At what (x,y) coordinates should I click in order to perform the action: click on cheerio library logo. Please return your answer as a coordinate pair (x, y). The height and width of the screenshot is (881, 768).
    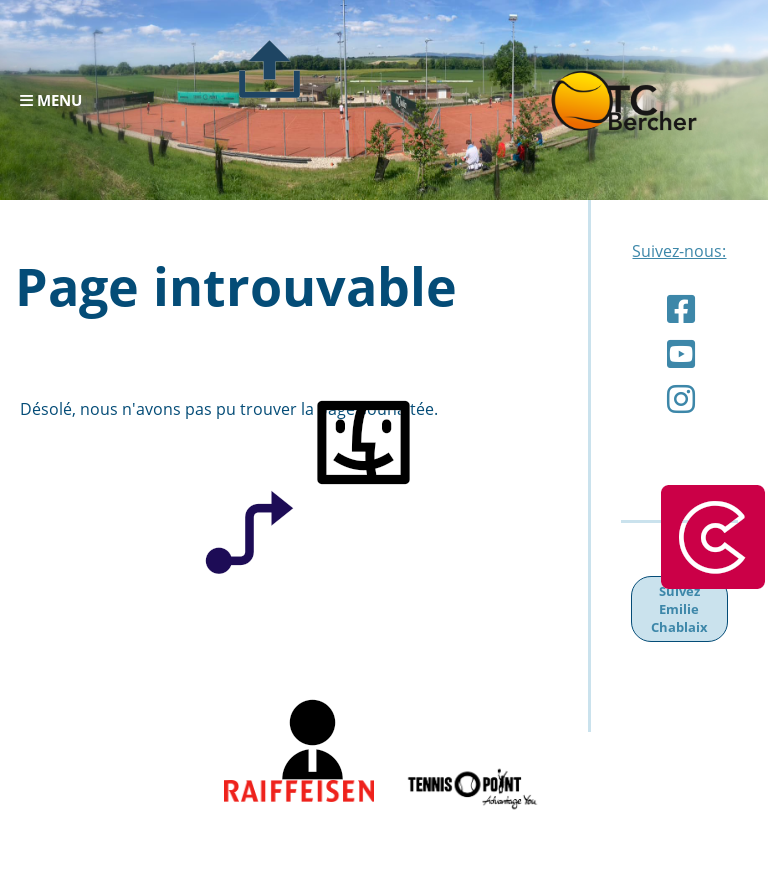
    Looking at the image, I should click on (713, 537).